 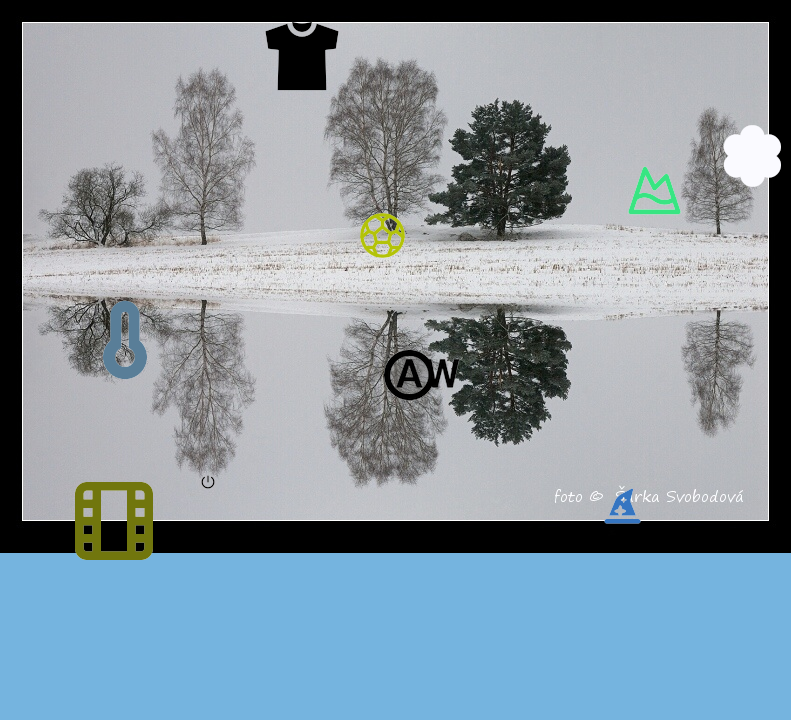 What do you see at coordinates (125, 340) in the screenshot?
I see `indicates maximum temperature level` at bounding box center [125, 340].